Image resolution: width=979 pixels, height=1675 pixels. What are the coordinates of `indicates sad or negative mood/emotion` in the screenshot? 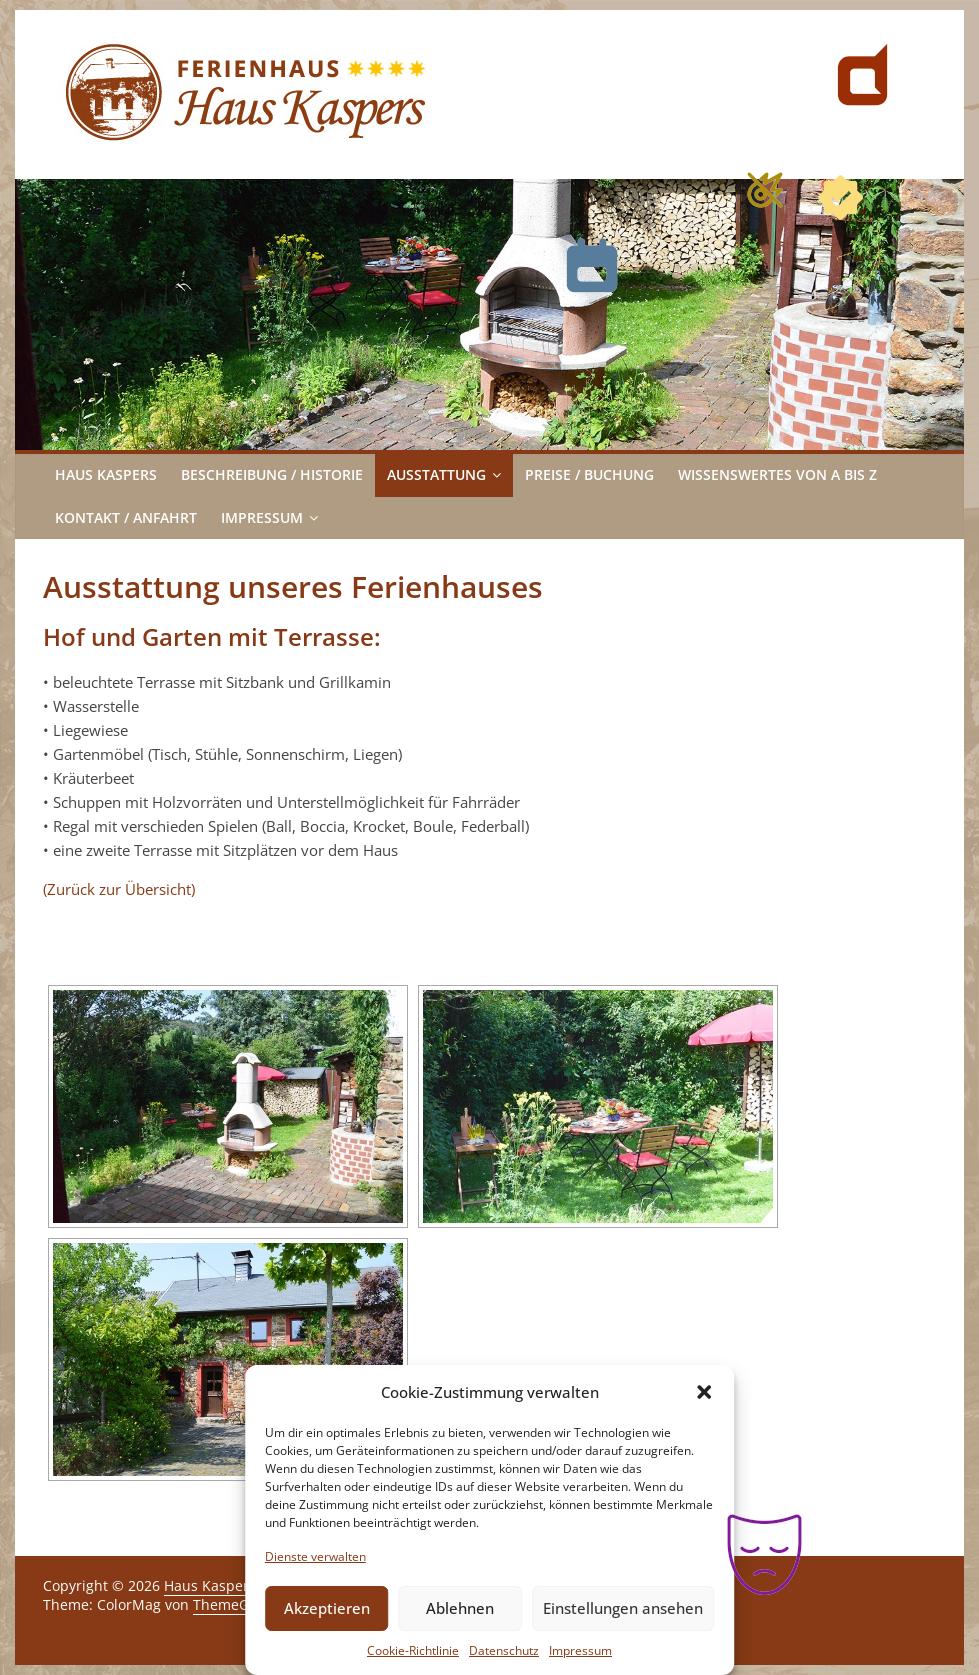 It's located at (764, 1551).